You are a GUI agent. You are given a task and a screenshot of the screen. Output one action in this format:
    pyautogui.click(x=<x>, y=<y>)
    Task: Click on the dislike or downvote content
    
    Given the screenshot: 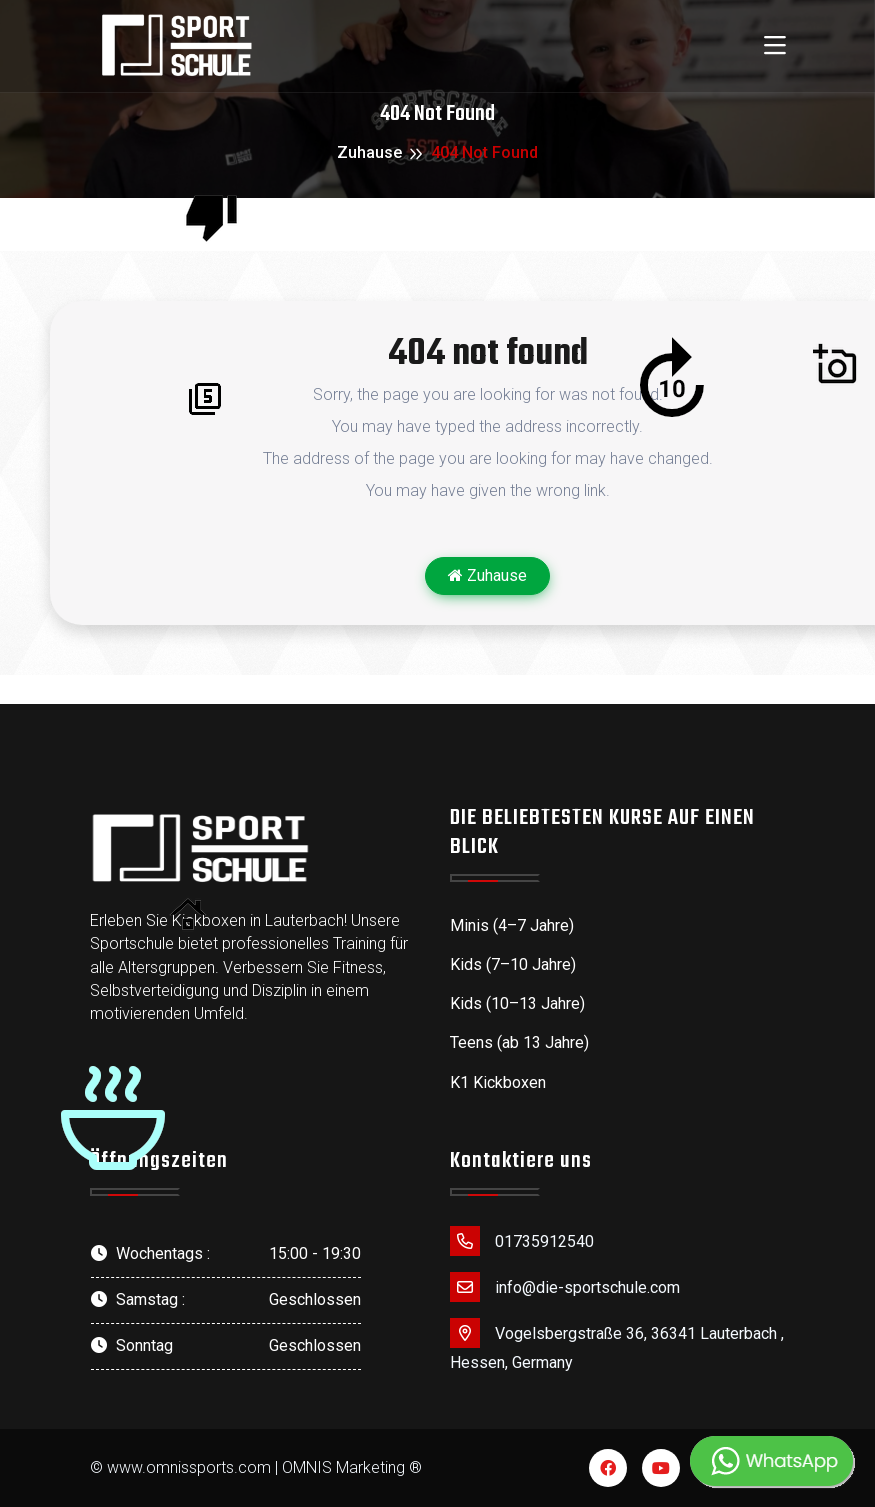 What is the action you would take?
    pyautogui.click(x=211, y=216)
    